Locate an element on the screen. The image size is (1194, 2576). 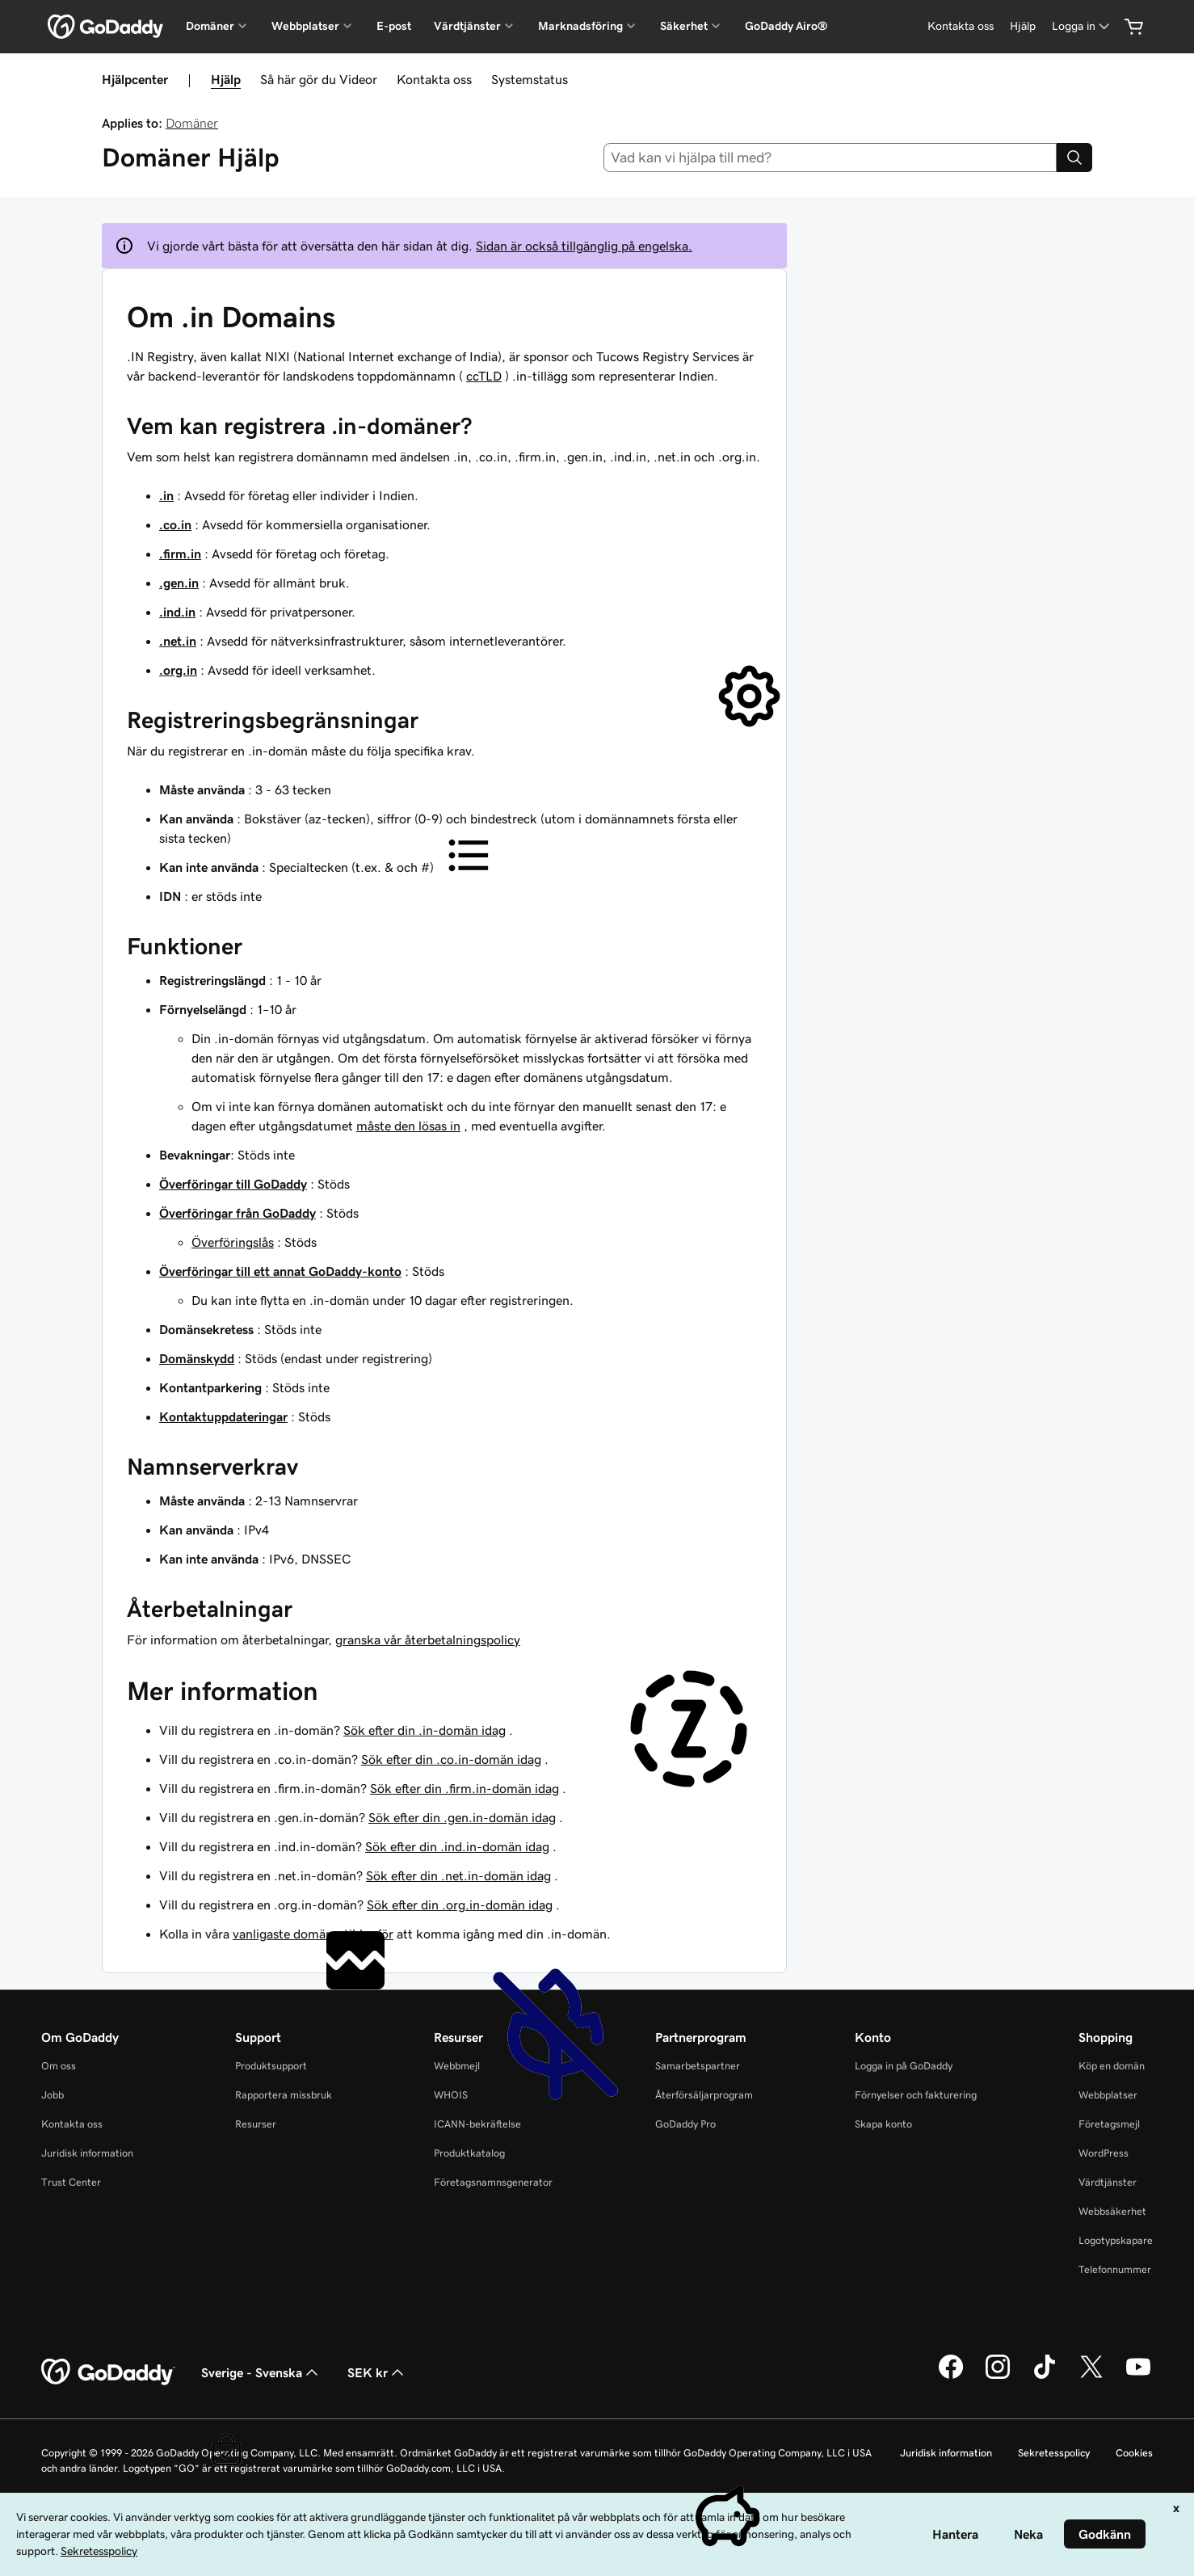
view items in a bulleted list format is located at coordinates (469, 855).